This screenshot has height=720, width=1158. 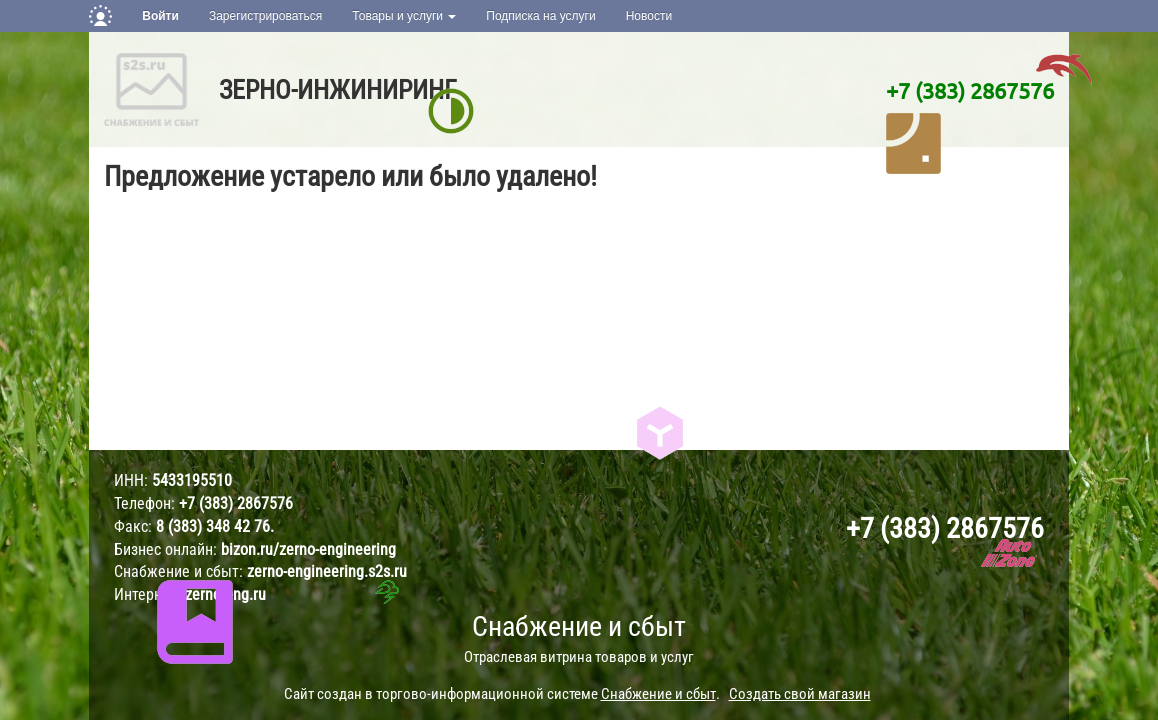 What do you see at coordinates (1009, 553) in the screenshot?
I see `visit the AutoZone website or app` at bounding box center [1009, 553].